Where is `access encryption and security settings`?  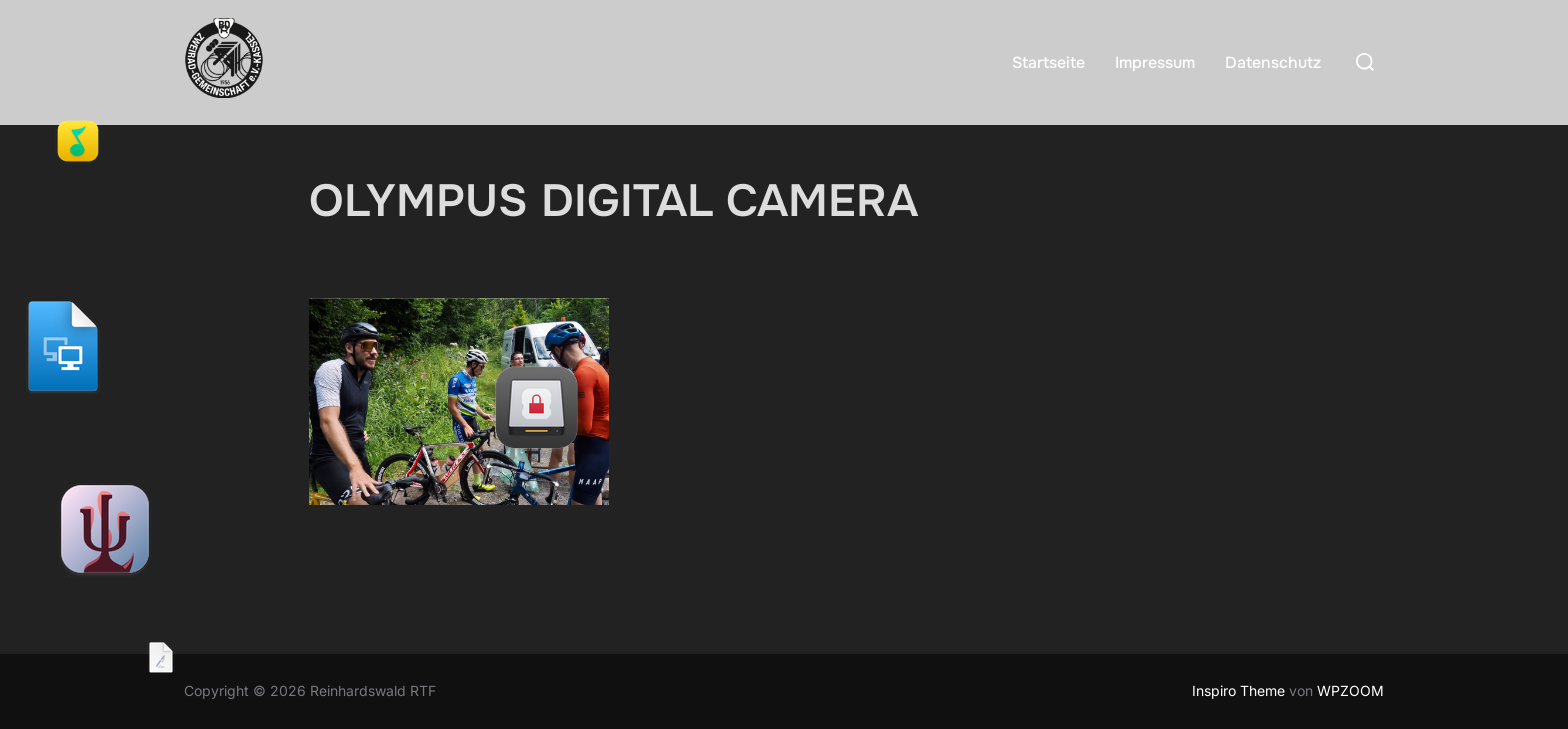 access encryption and security settings is located at coordinates (536, 407).